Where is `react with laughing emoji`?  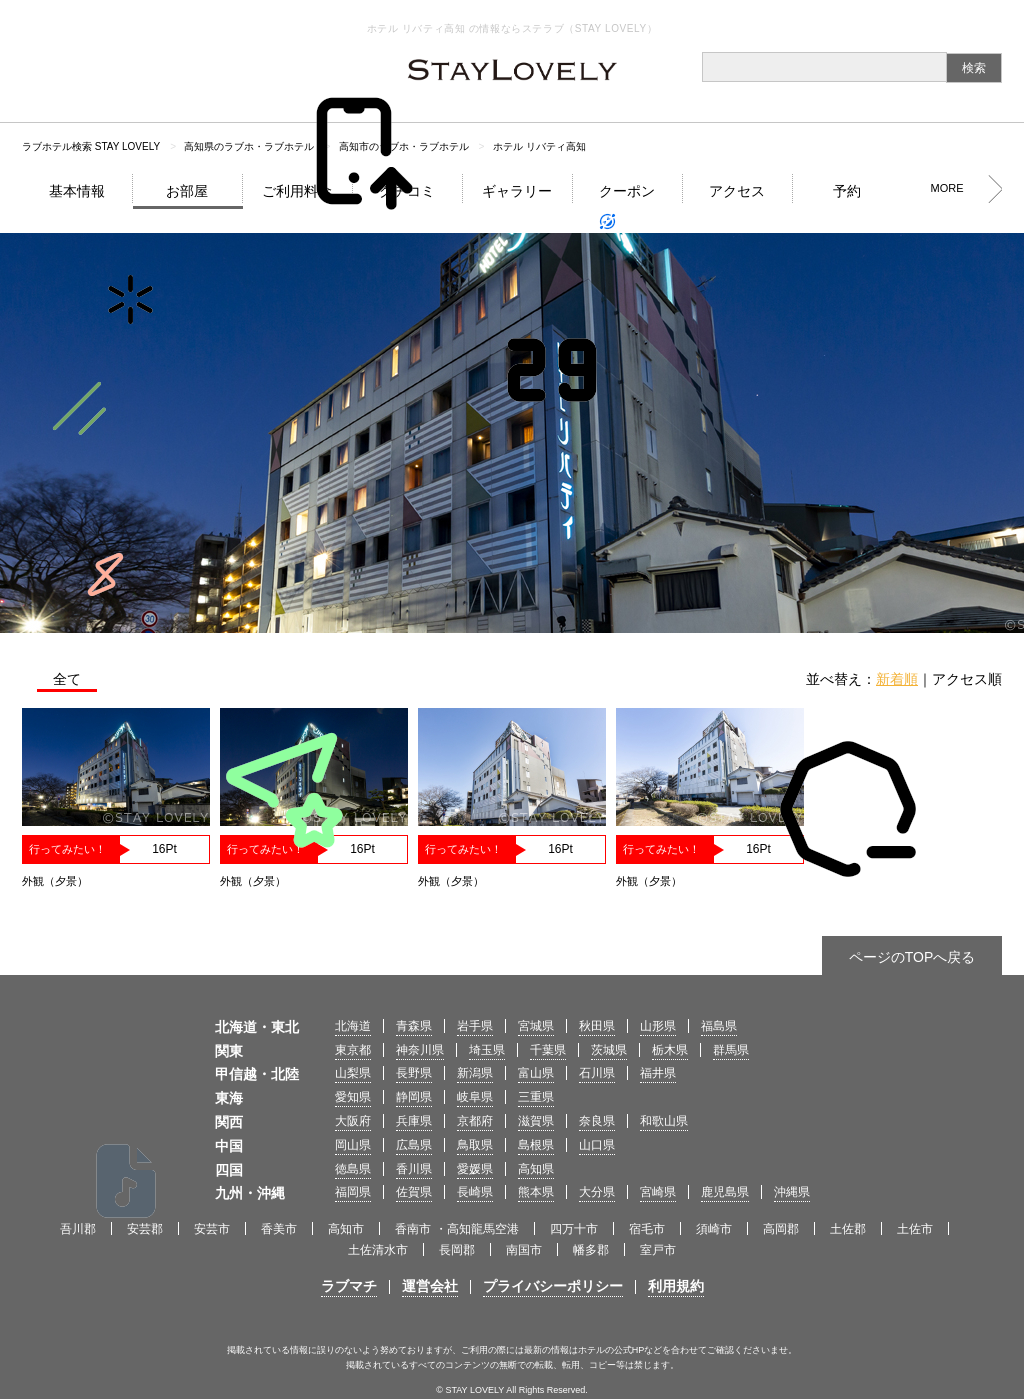
react with laughing emoji is located at coordinates (607, 221).